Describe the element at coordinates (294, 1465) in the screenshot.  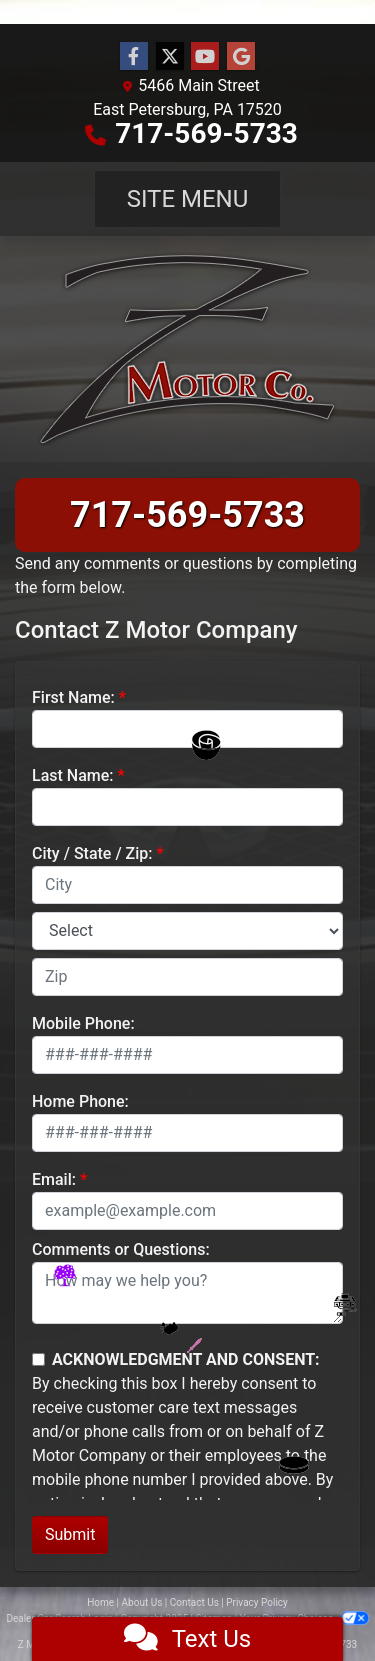
I see `view your token balance` at that location.